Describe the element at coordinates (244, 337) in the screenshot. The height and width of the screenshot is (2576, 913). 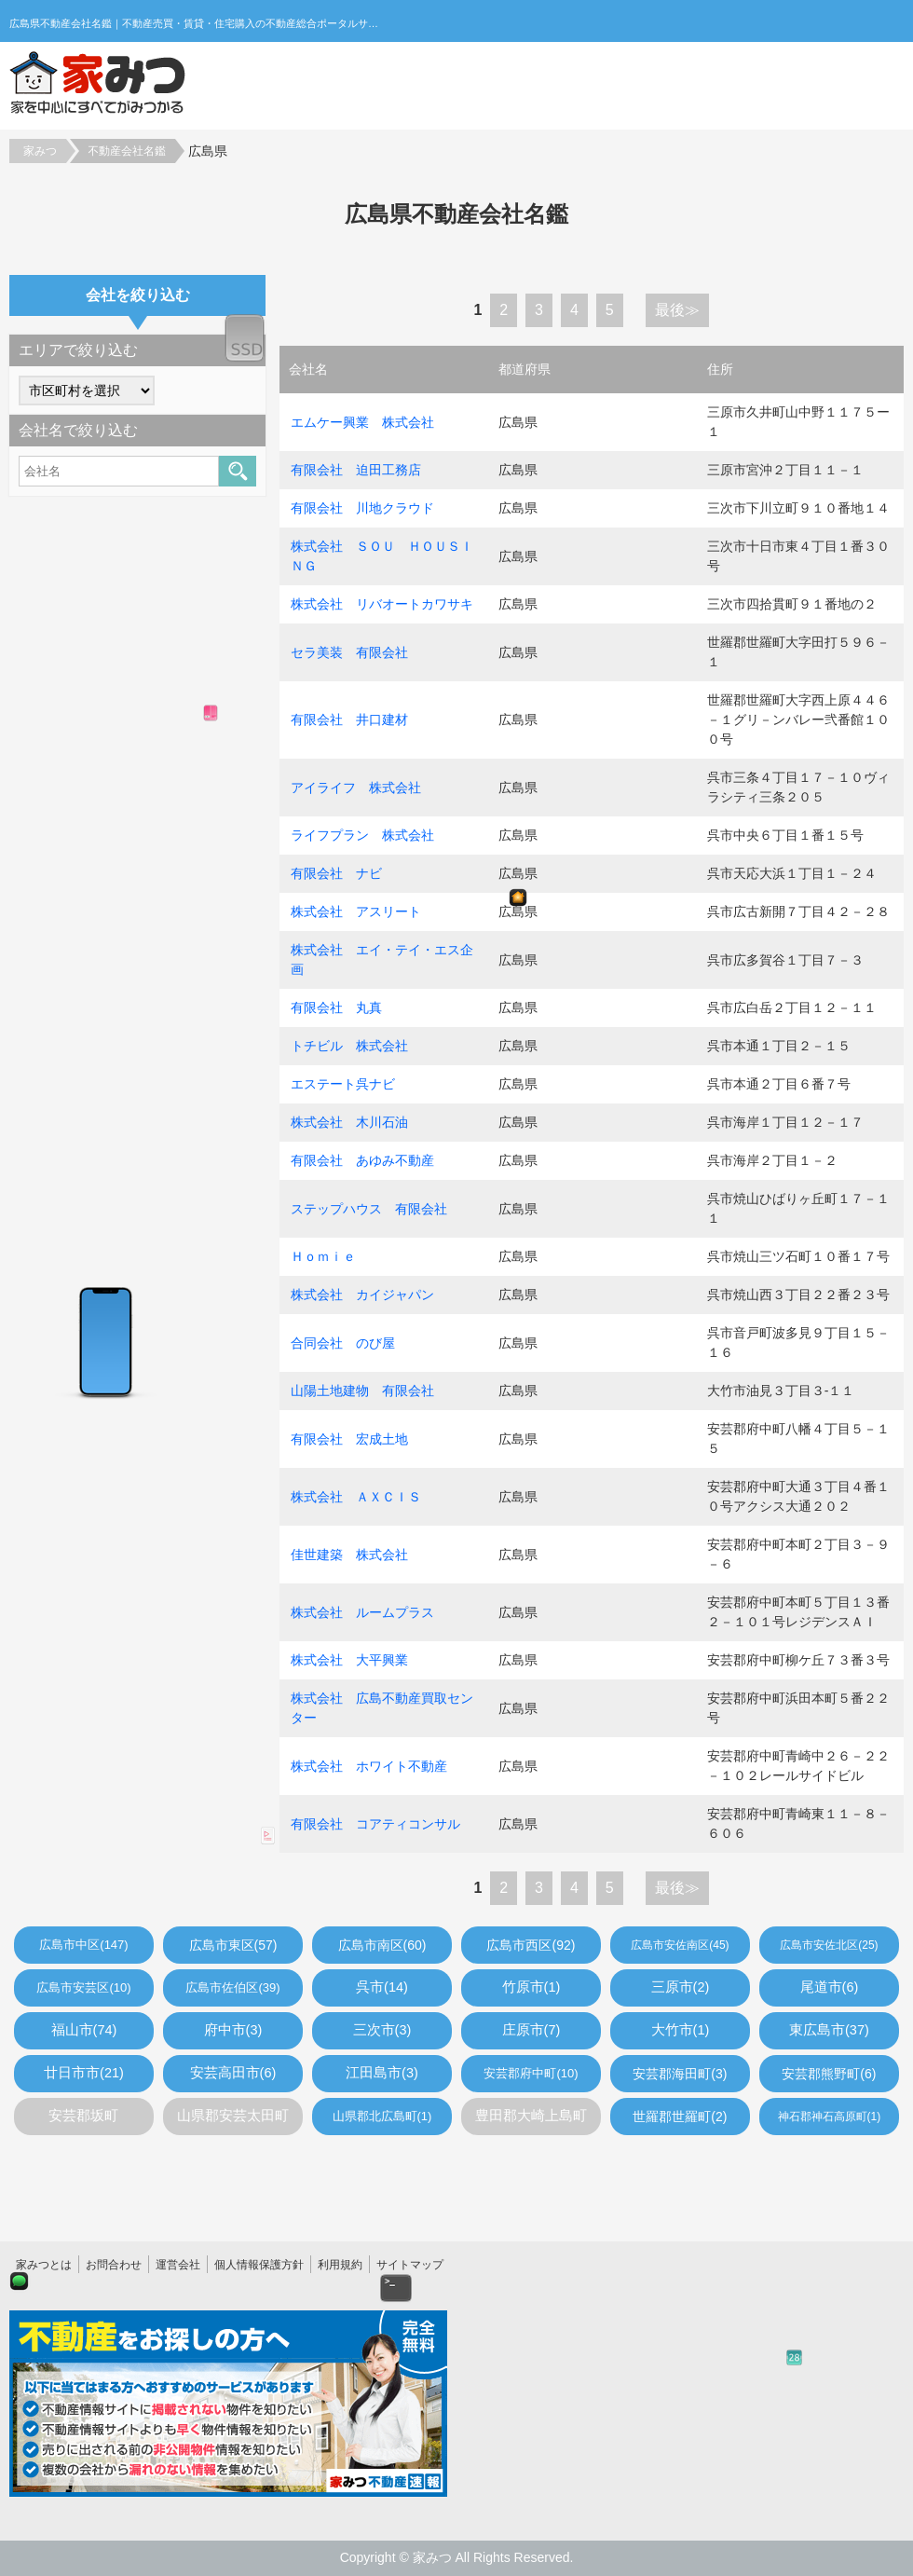
I see `access solid state drive storage` at that location.